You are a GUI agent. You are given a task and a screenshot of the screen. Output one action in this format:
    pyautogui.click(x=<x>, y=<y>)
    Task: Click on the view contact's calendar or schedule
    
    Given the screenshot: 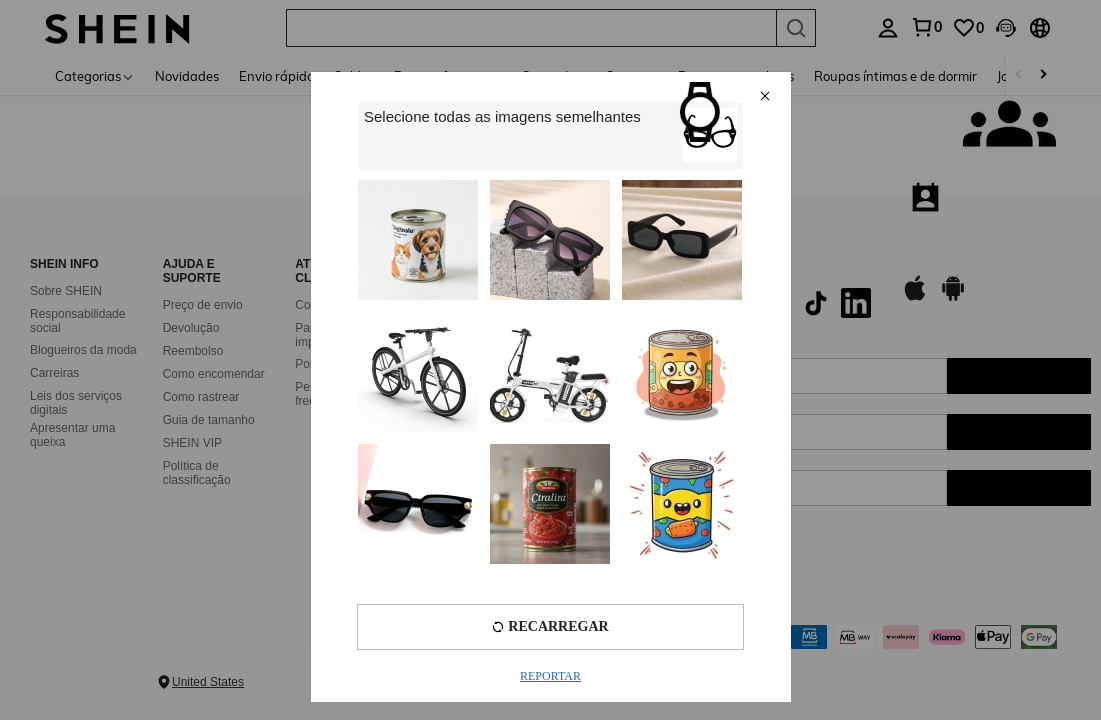 What is the action you would take?
    pyautogui.click(x=925, y=198)
    